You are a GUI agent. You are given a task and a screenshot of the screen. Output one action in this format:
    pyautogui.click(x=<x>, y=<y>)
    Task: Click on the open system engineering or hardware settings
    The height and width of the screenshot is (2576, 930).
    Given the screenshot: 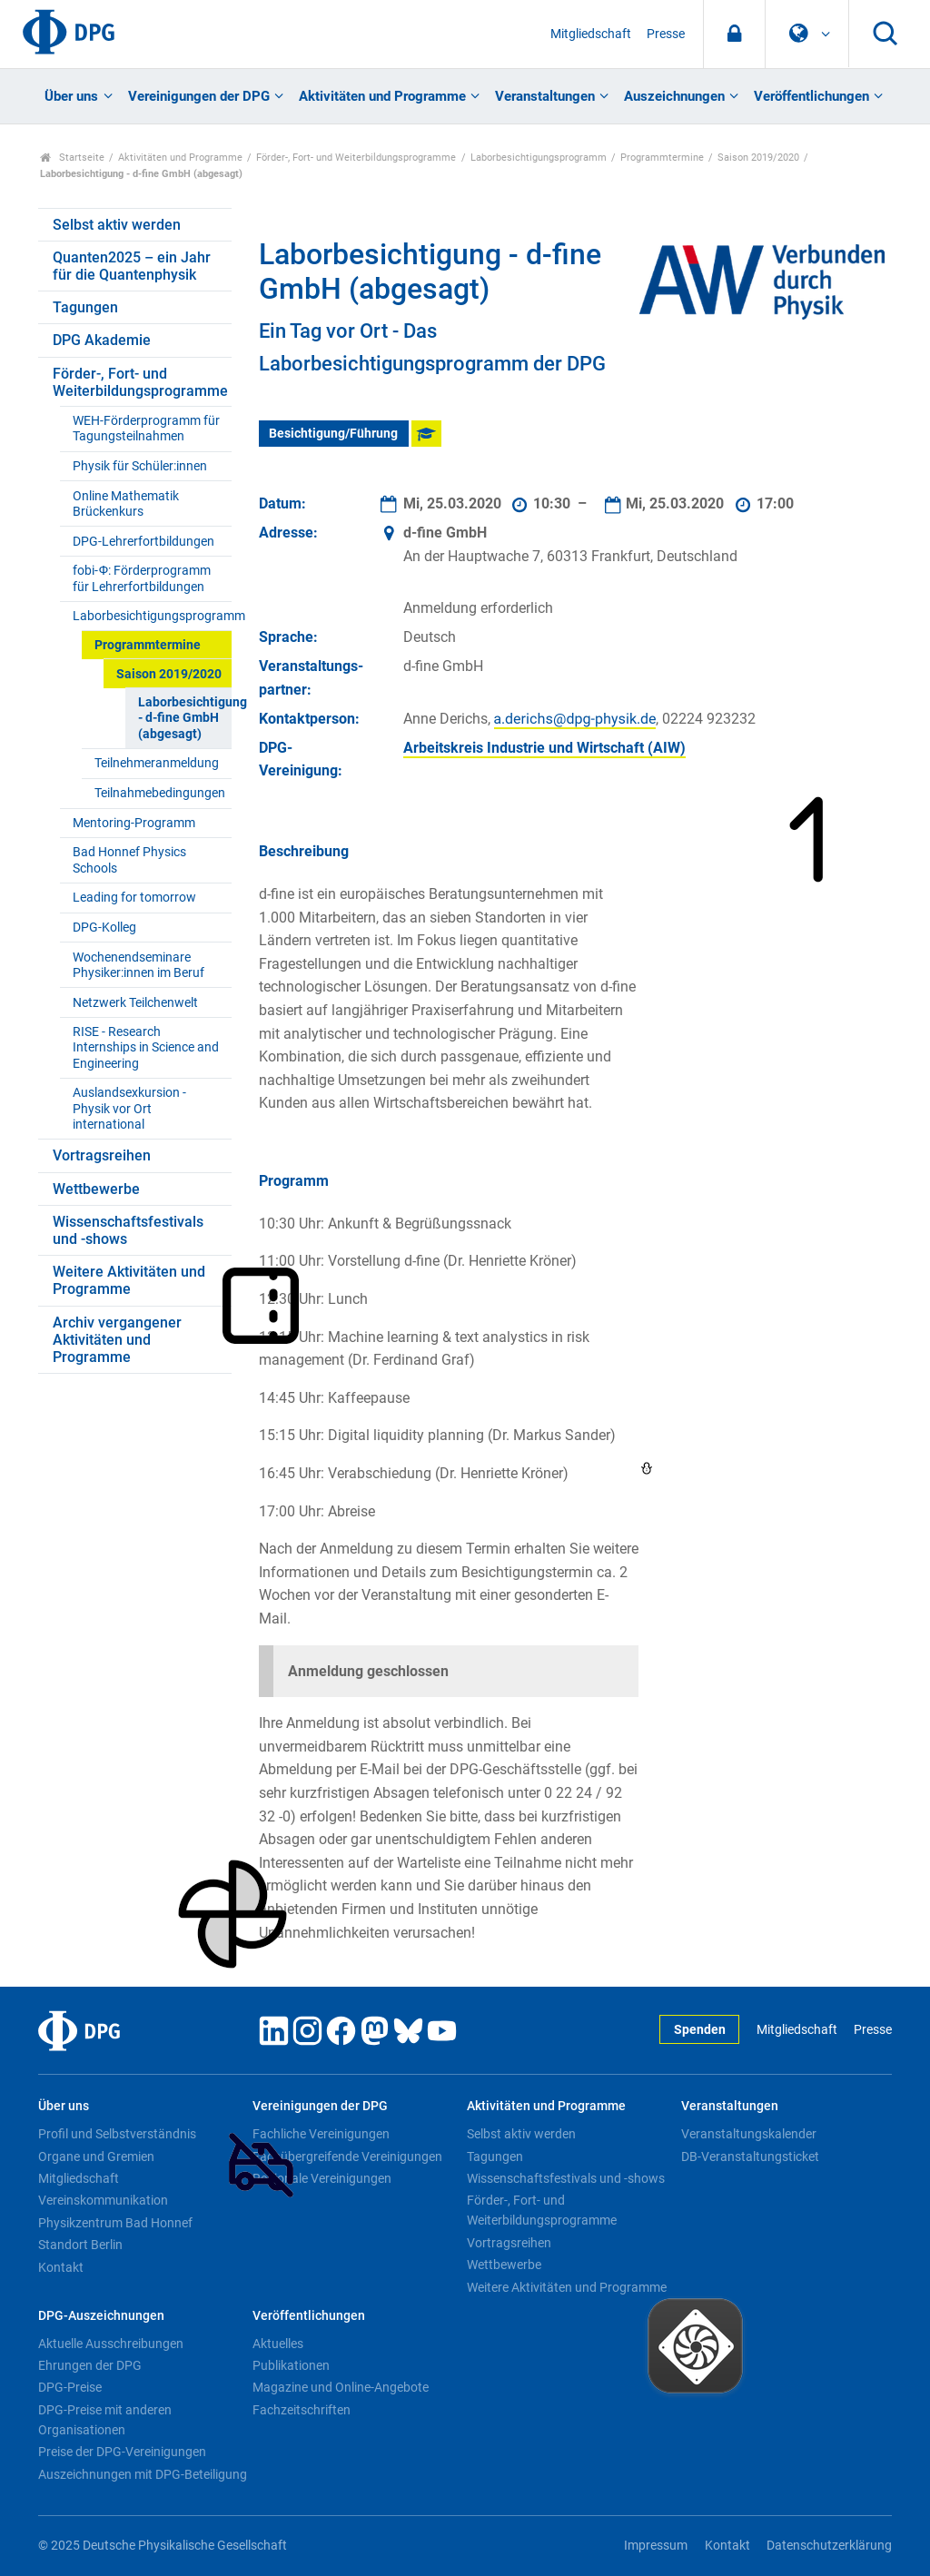 What is the action you would take?
    pyautogui.click(x=695, y=2345)
    